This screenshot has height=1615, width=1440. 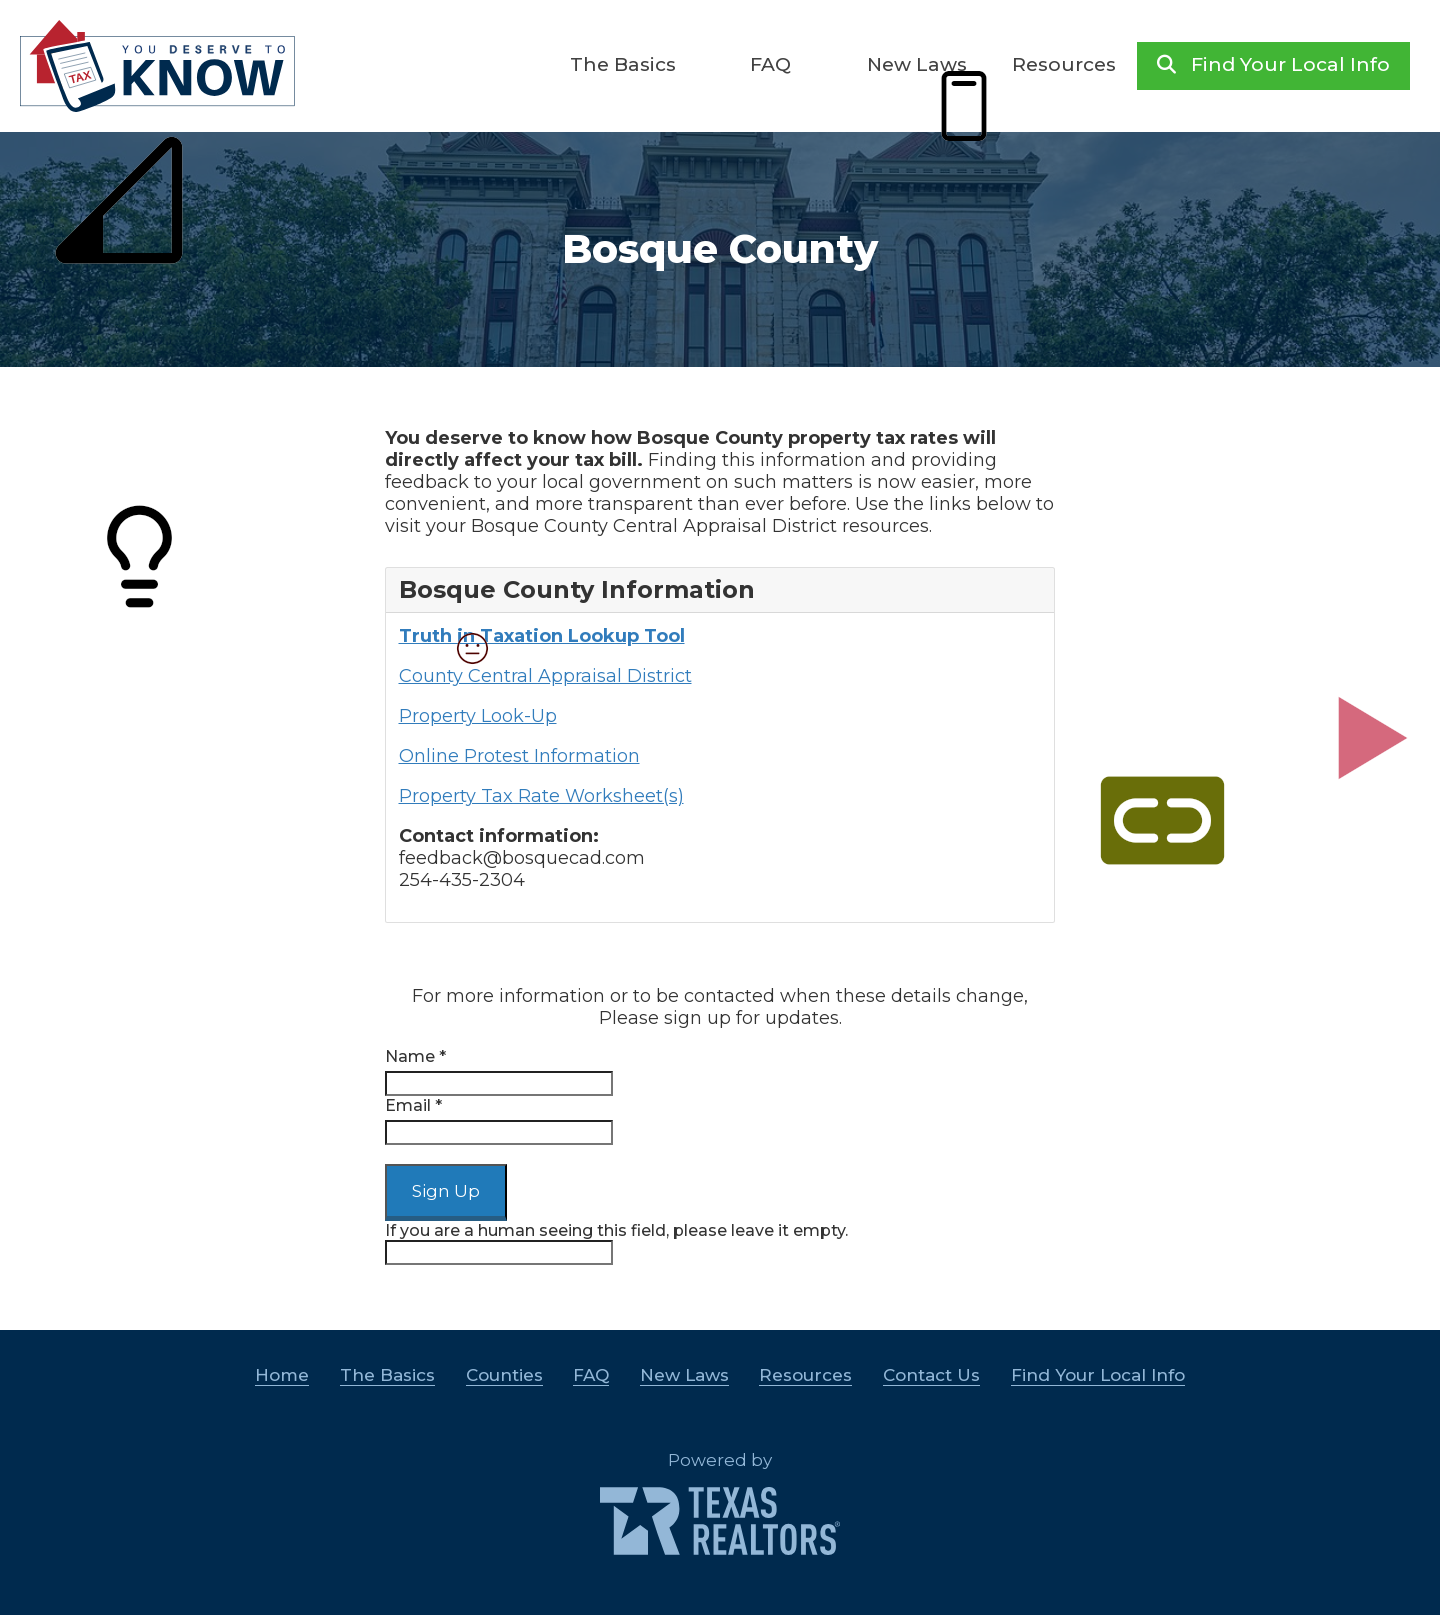 What do you see at coordinates (472, 648) in the screenshot?
I see `rate experience as neutral or average` at bounding box center [472, 648].